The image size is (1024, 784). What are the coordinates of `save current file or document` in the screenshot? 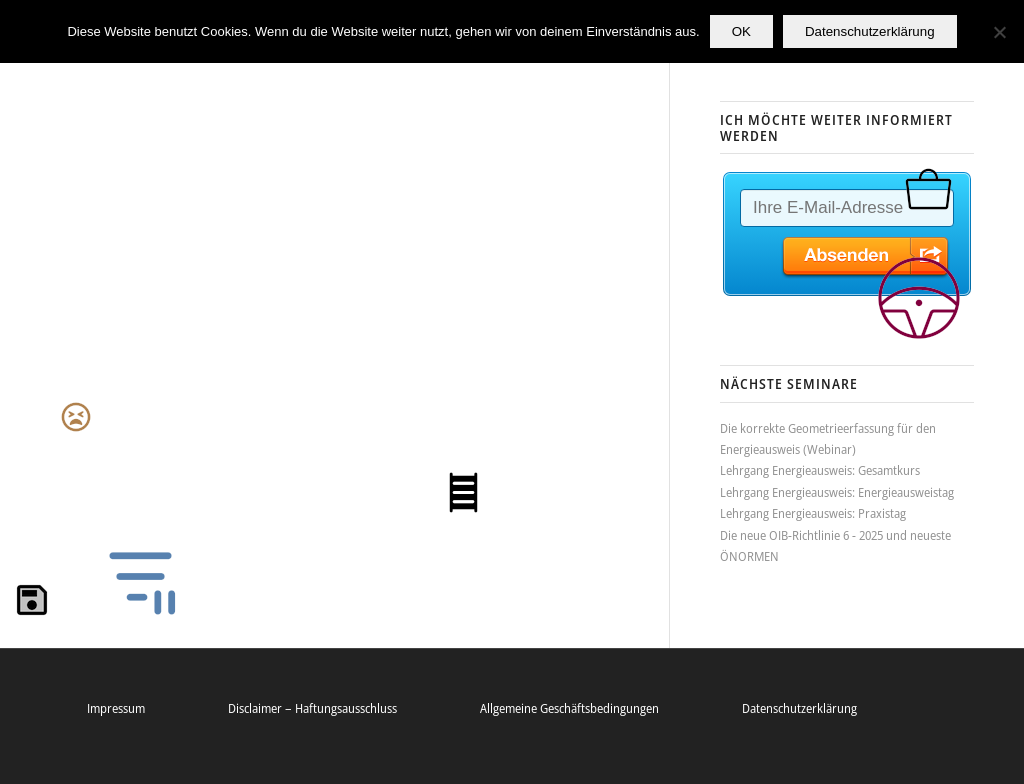 It's located at (32, 600).